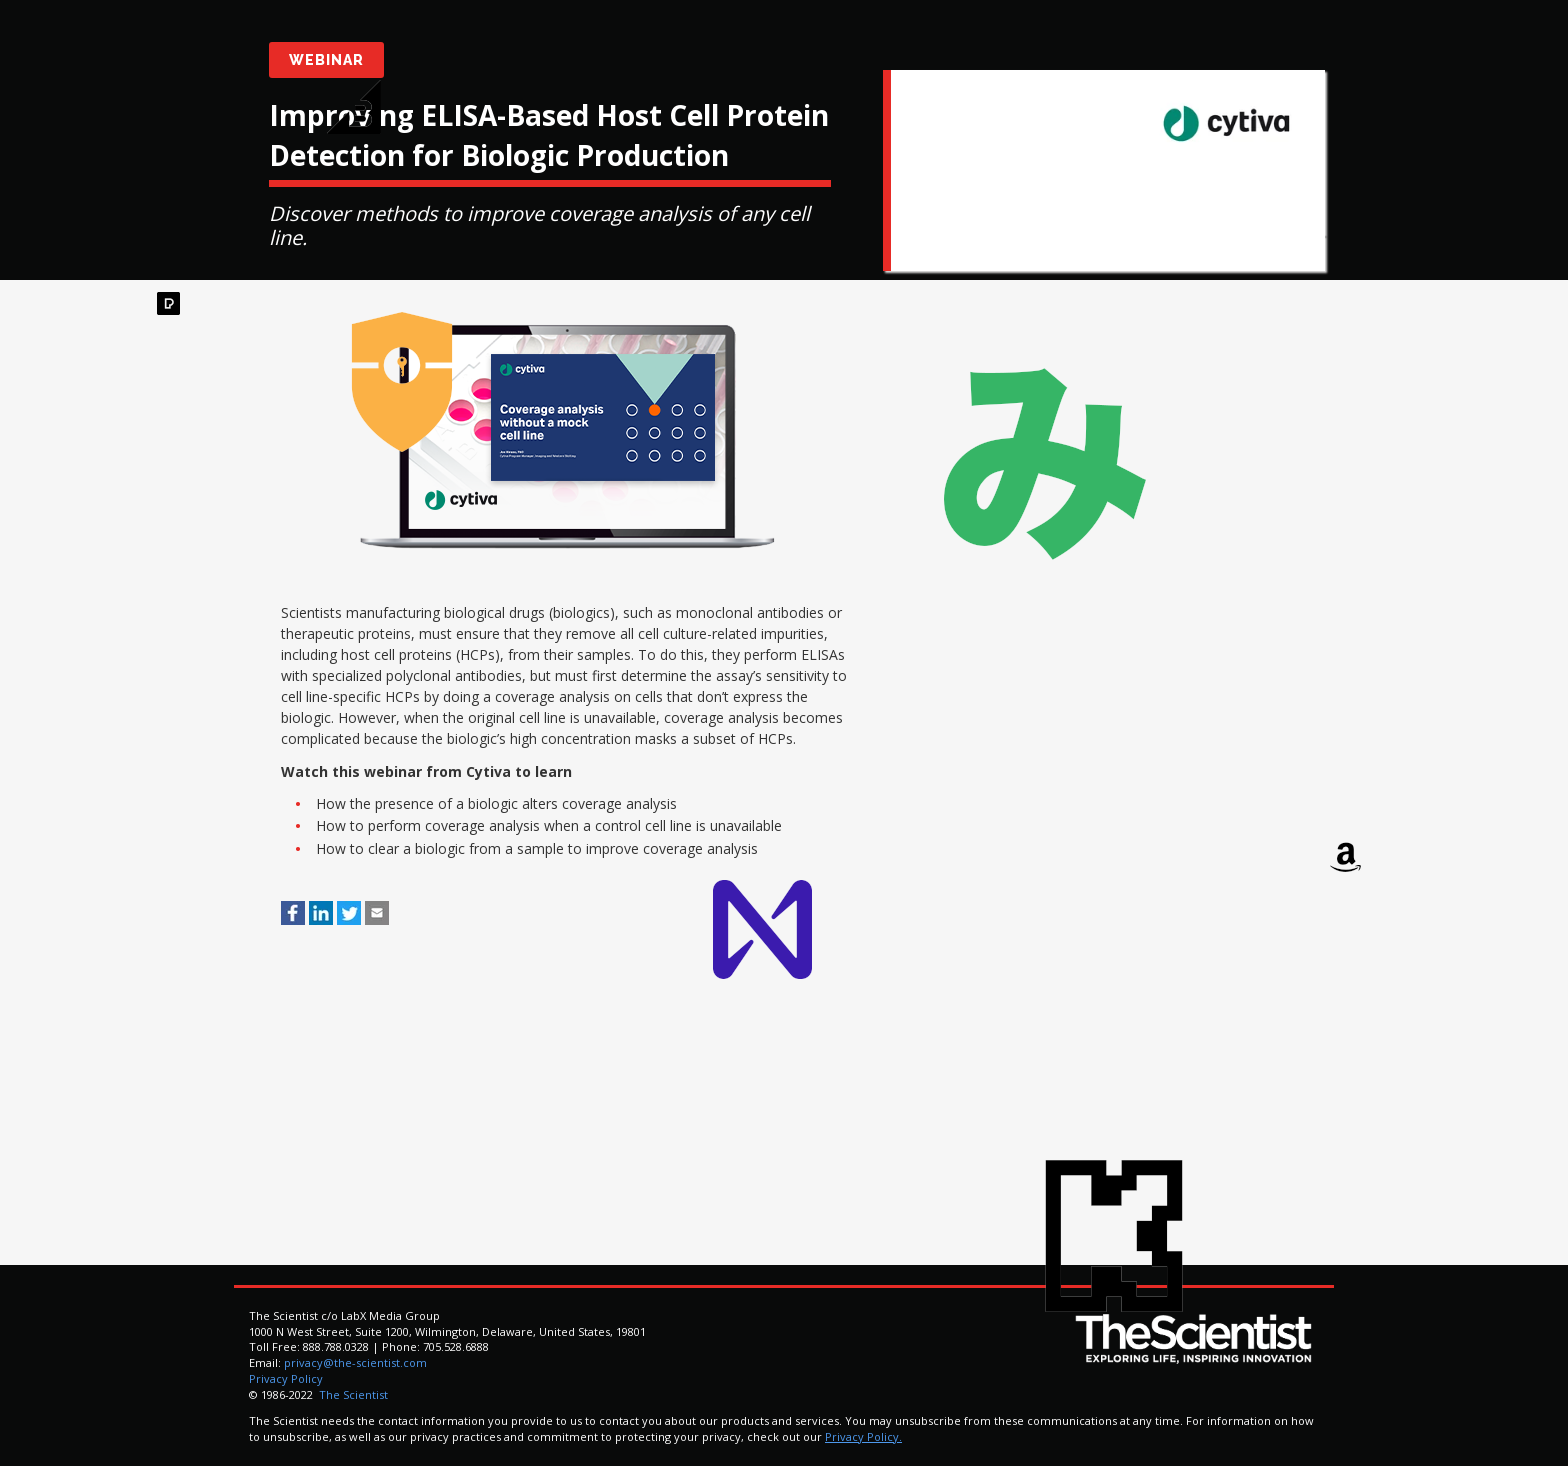  Describe the element at coordinates (1345, 856) in the screenshot. I see `open the Amazon app` at that location.